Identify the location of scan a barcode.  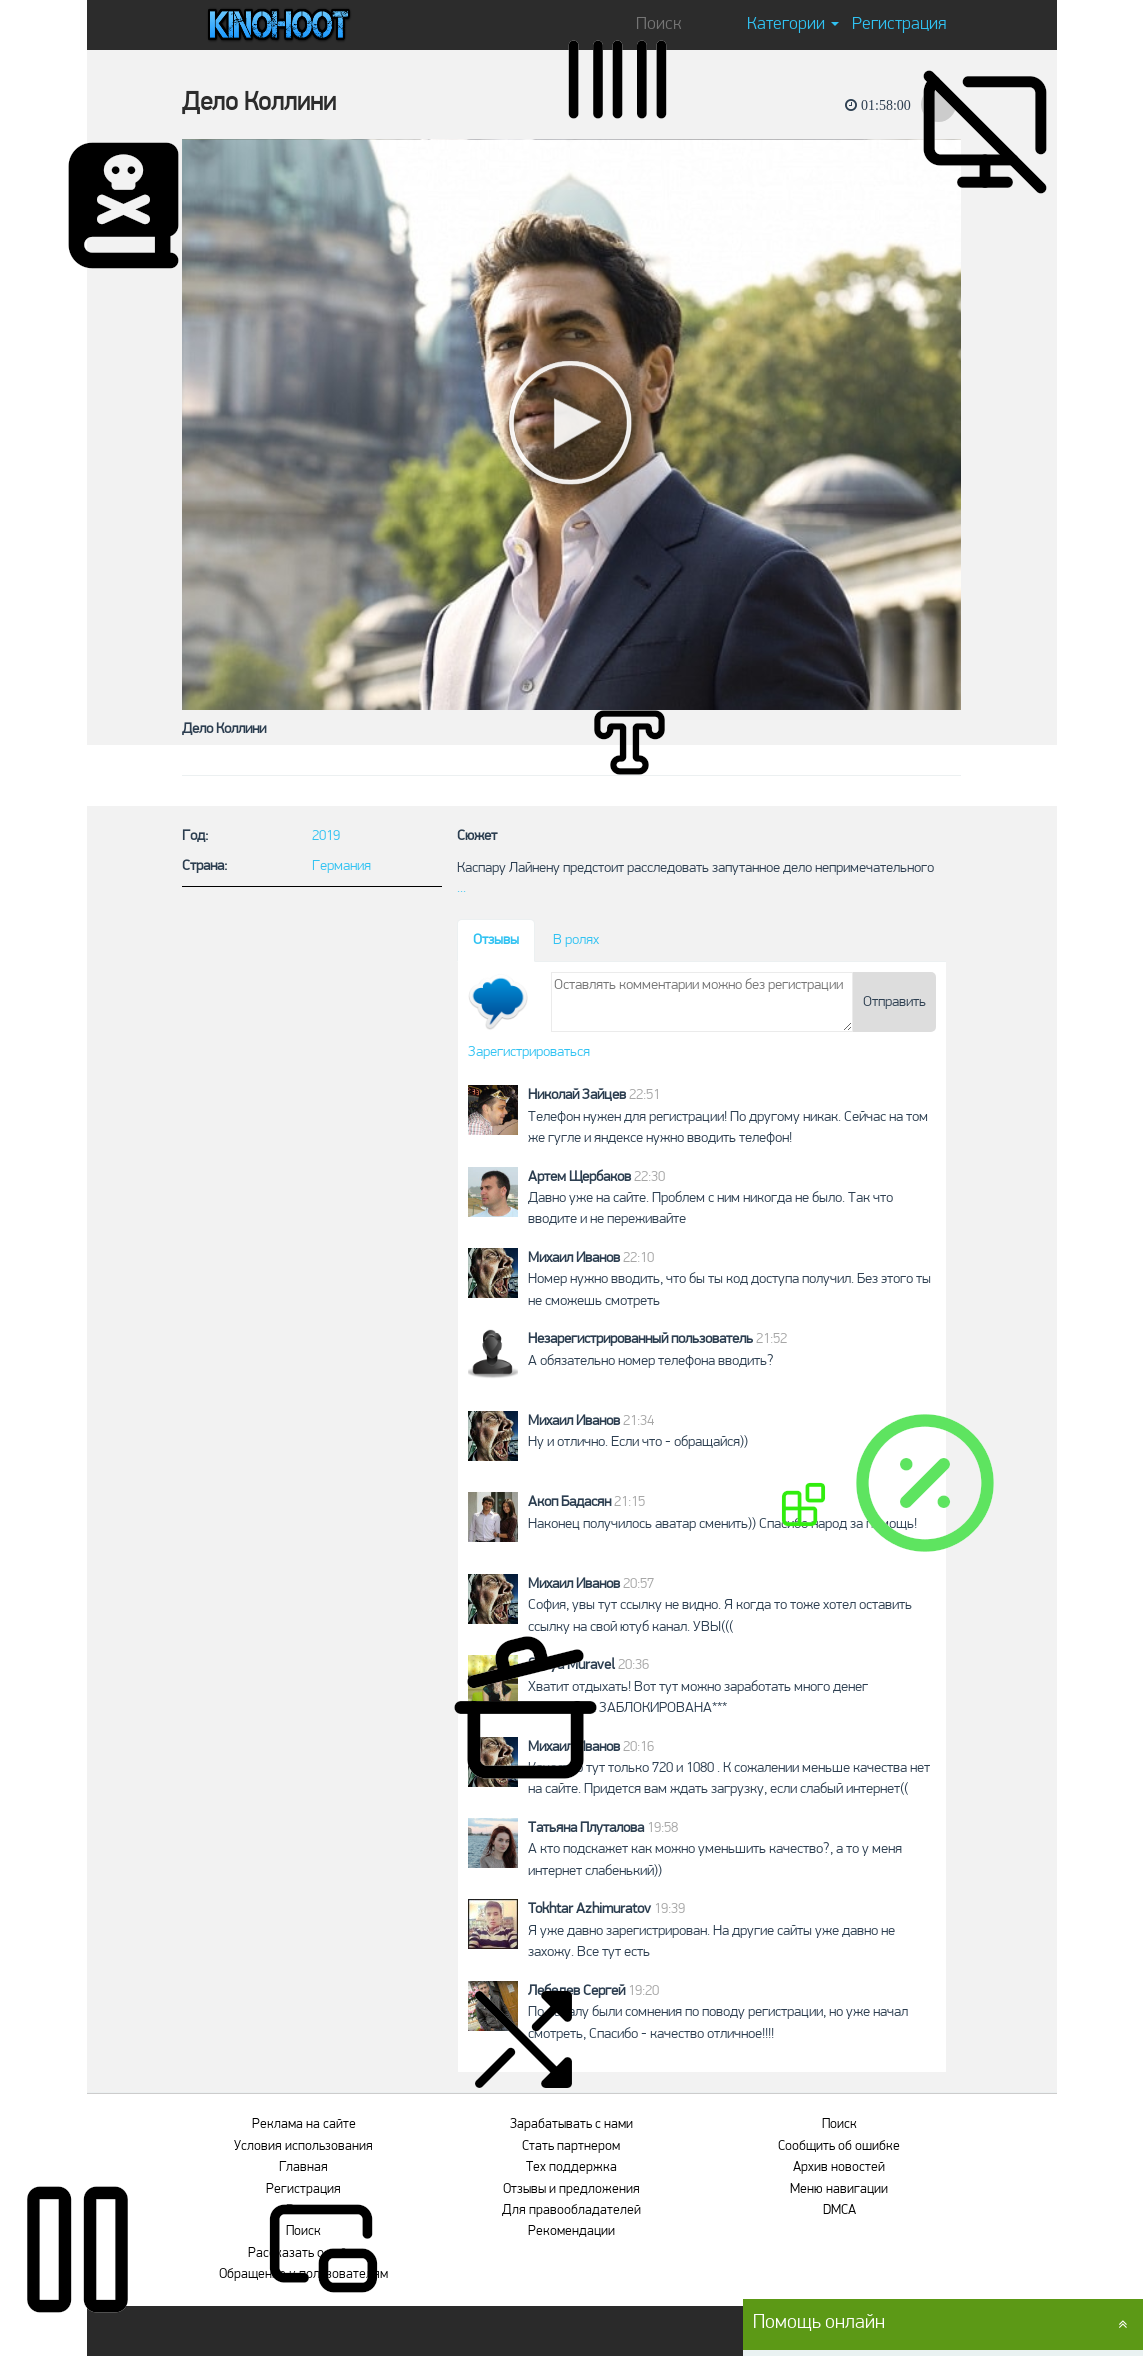
(617, 79).